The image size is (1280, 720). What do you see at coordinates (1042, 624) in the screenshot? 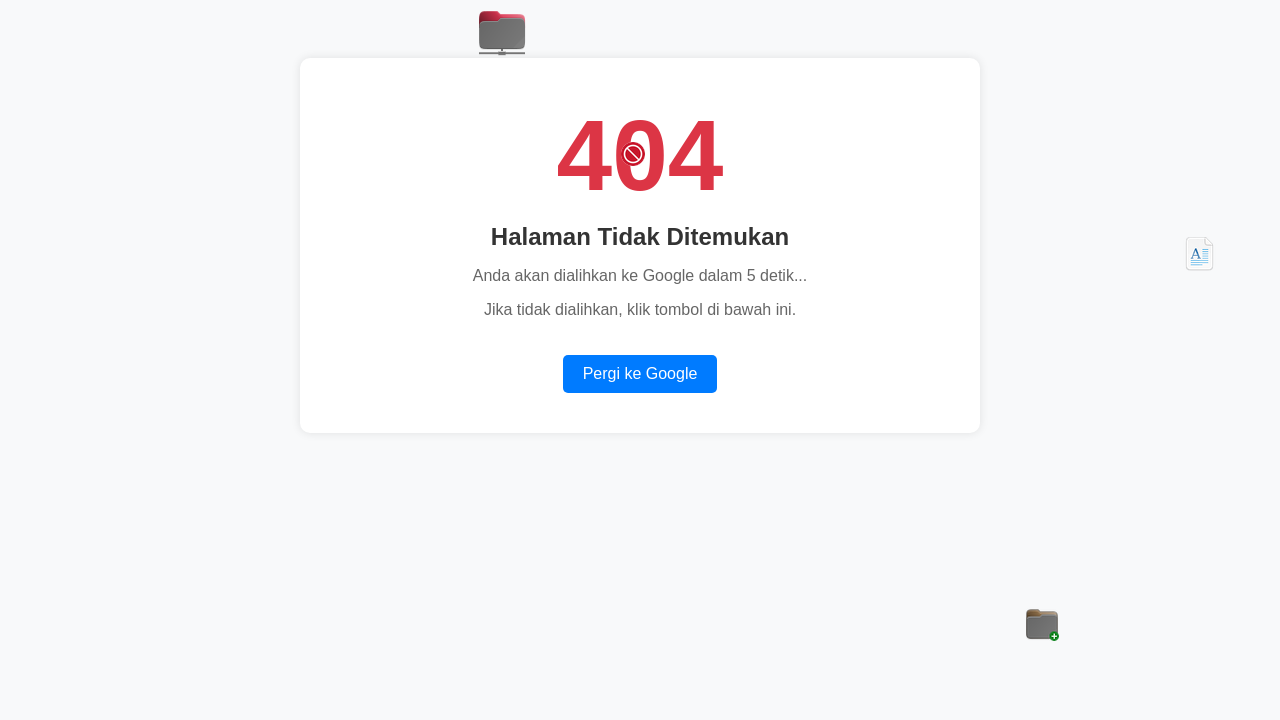
I see `create a new folder` at bounding box center [1042, 624].